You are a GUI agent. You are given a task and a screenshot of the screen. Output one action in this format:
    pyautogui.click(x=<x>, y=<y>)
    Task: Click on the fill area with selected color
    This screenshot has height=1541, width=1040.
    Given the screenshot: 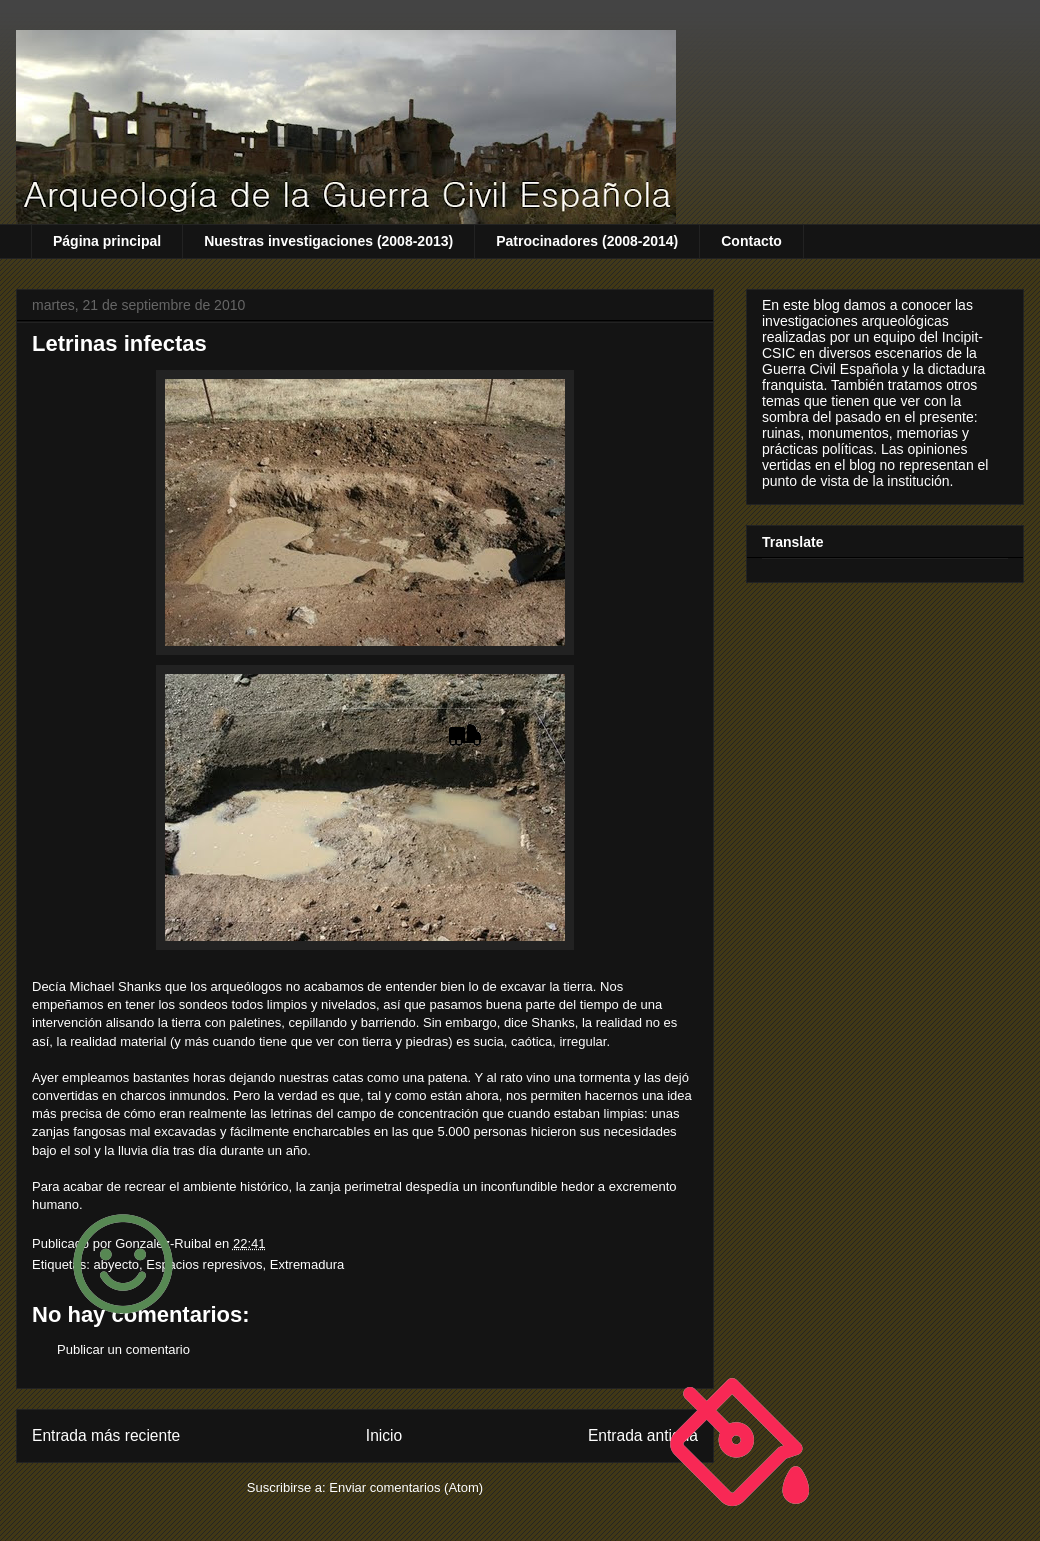 What is the action you would take?
    pyautogui.click(x=738, y=1446)
    